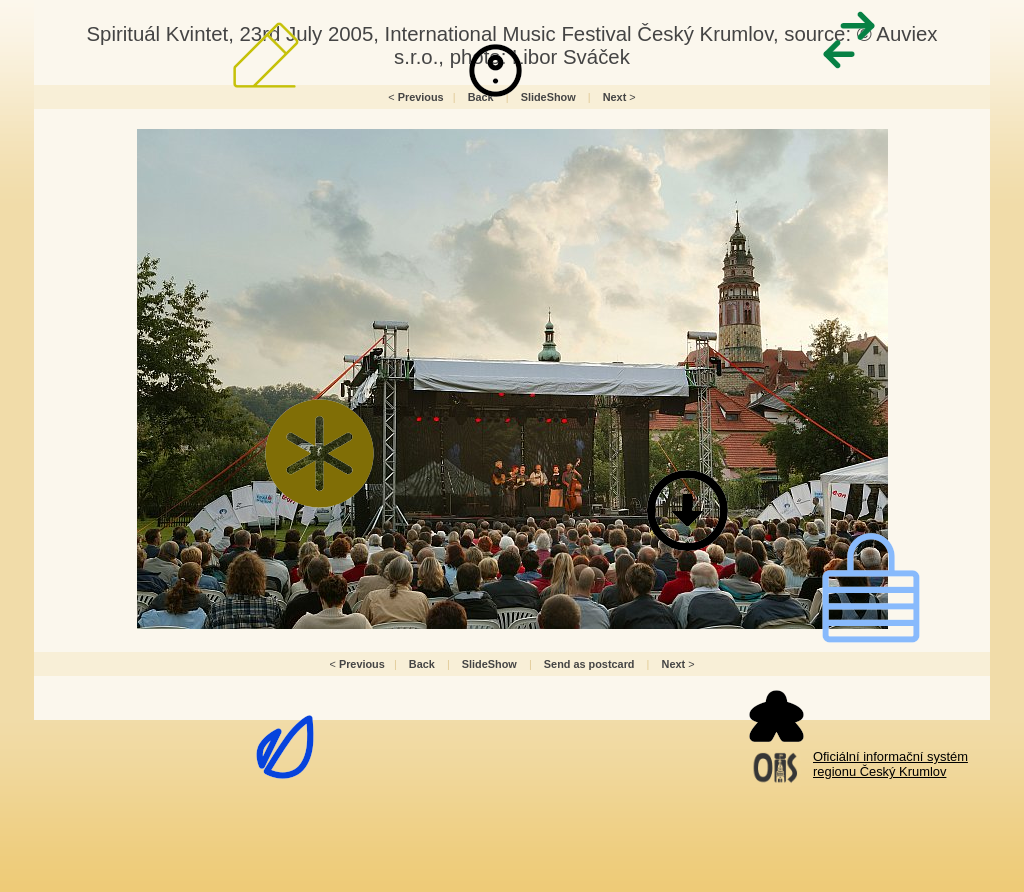 The height and width of the screenshot is (892, 1024). Describe the element at coordinates (849, 40) in the screenshot. I see `swap or exchange items` at that location.